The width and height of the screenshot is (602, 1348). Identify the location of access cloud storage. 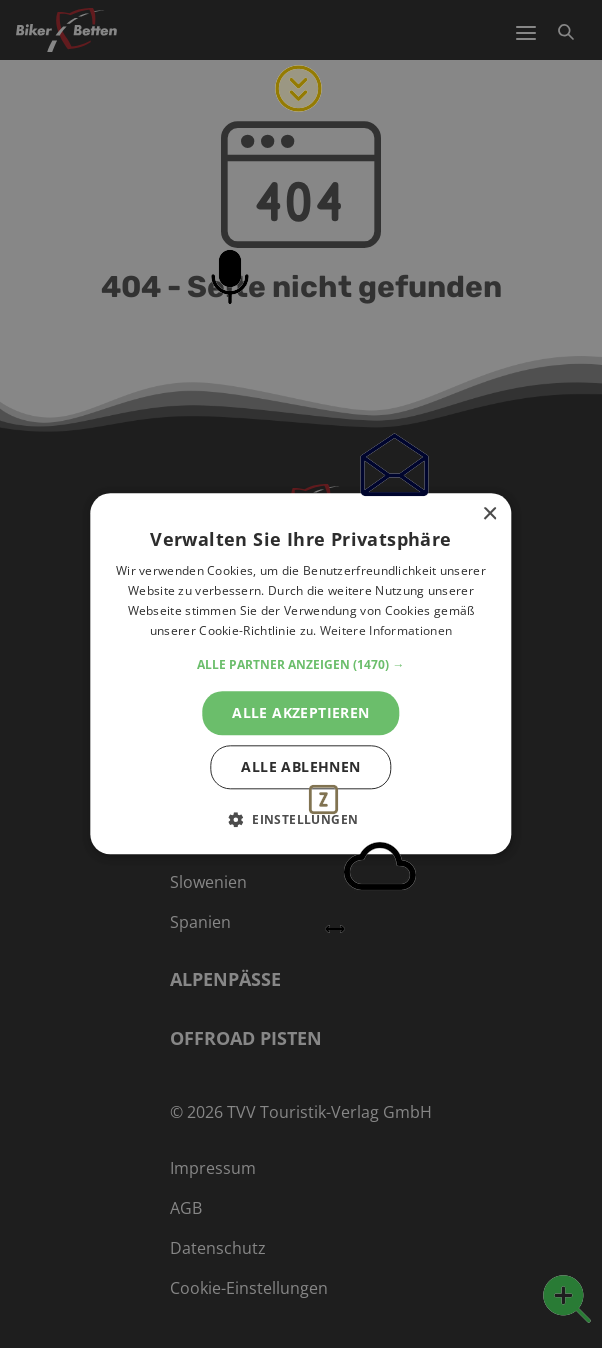
(380, 866).